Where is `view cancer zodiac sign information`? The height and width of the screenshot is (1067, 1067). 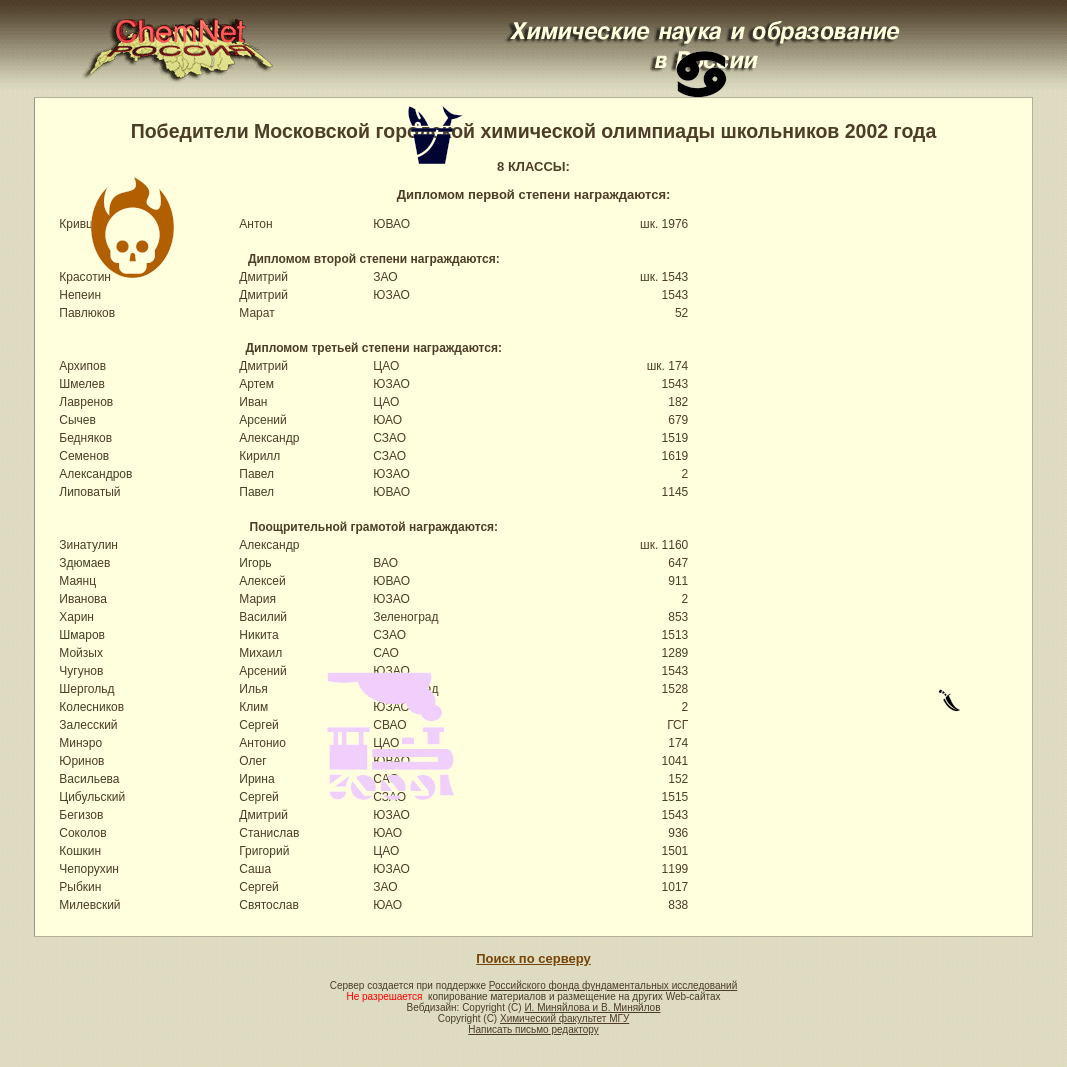
view cancer zodiac sign information is located at coordinates (701, 74).